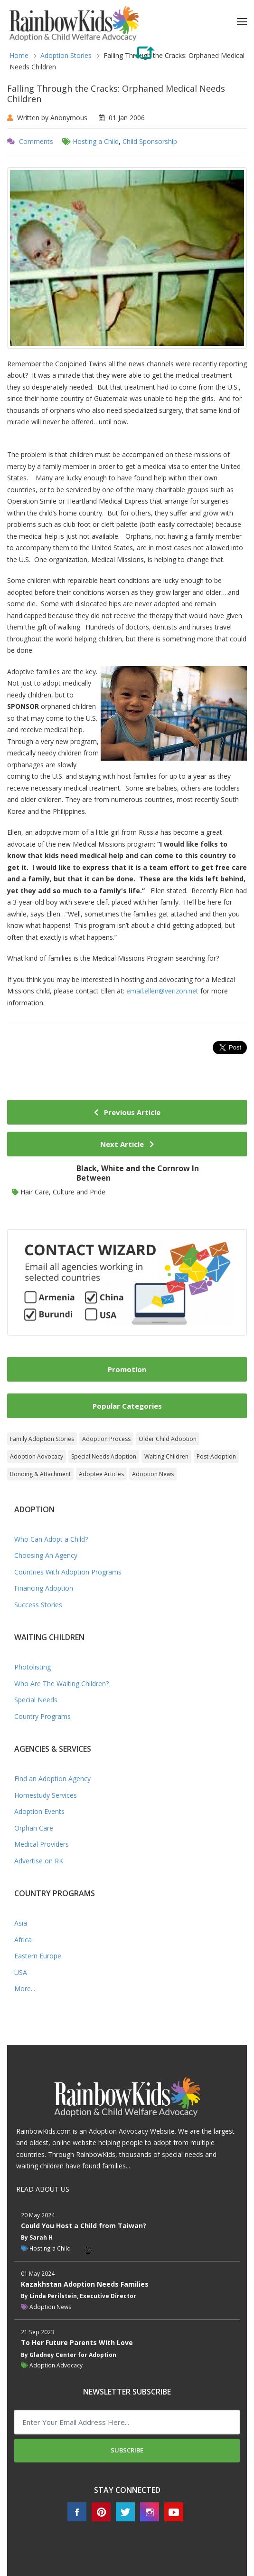  Describe the element at coordinates (88, 2251) in the screenshot. I see `access the dashboard overview` at that location.